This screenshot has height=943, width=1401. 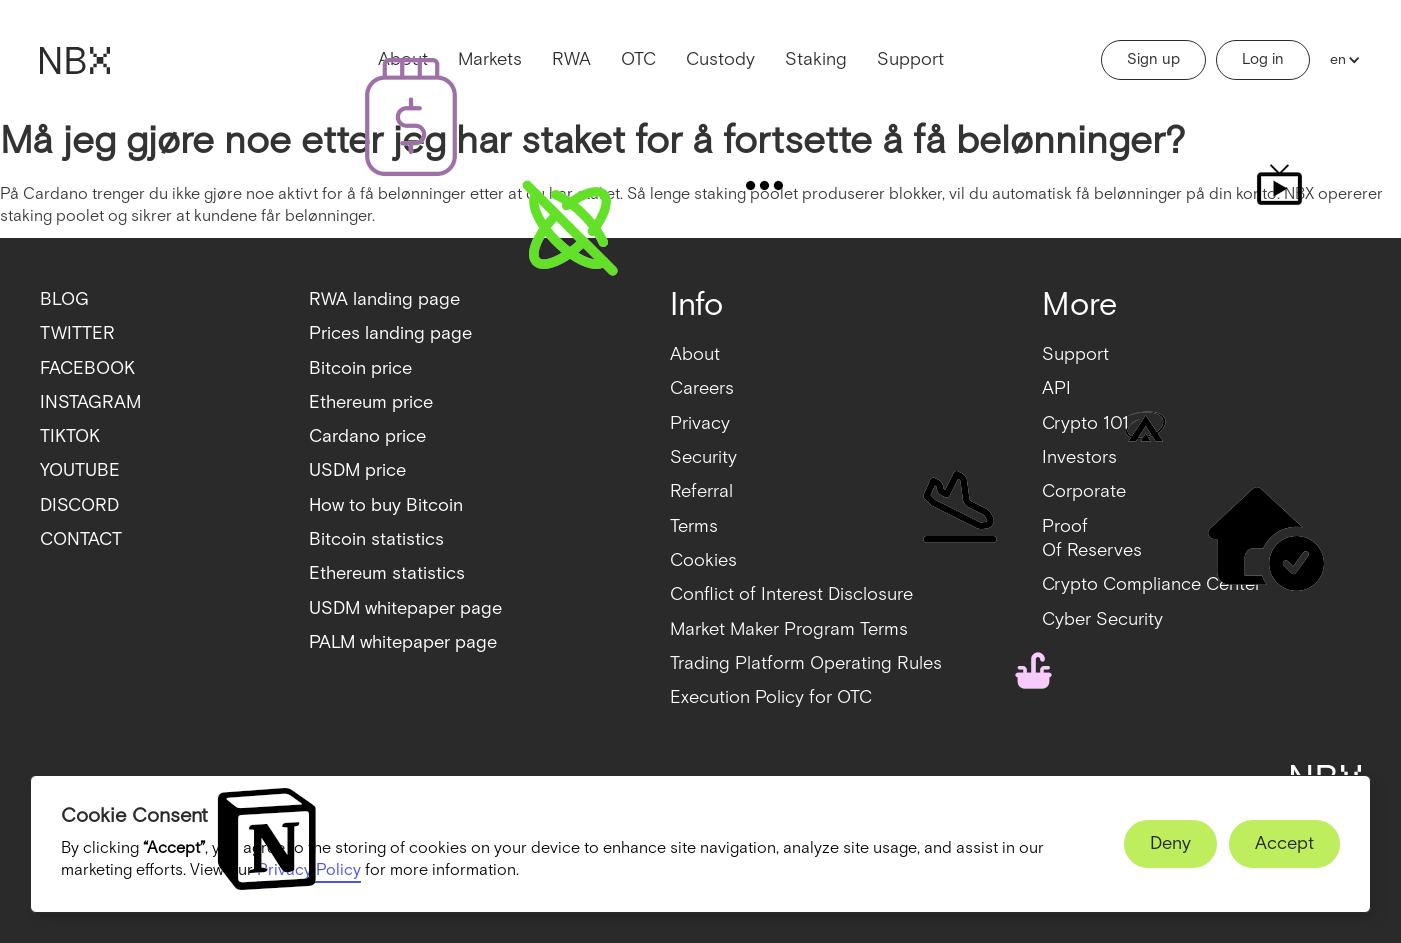 What do you see at coordinates (1279, 184) in the screenshot?
I see `watch live television or streaming content` at bounding box center [1279, 184].